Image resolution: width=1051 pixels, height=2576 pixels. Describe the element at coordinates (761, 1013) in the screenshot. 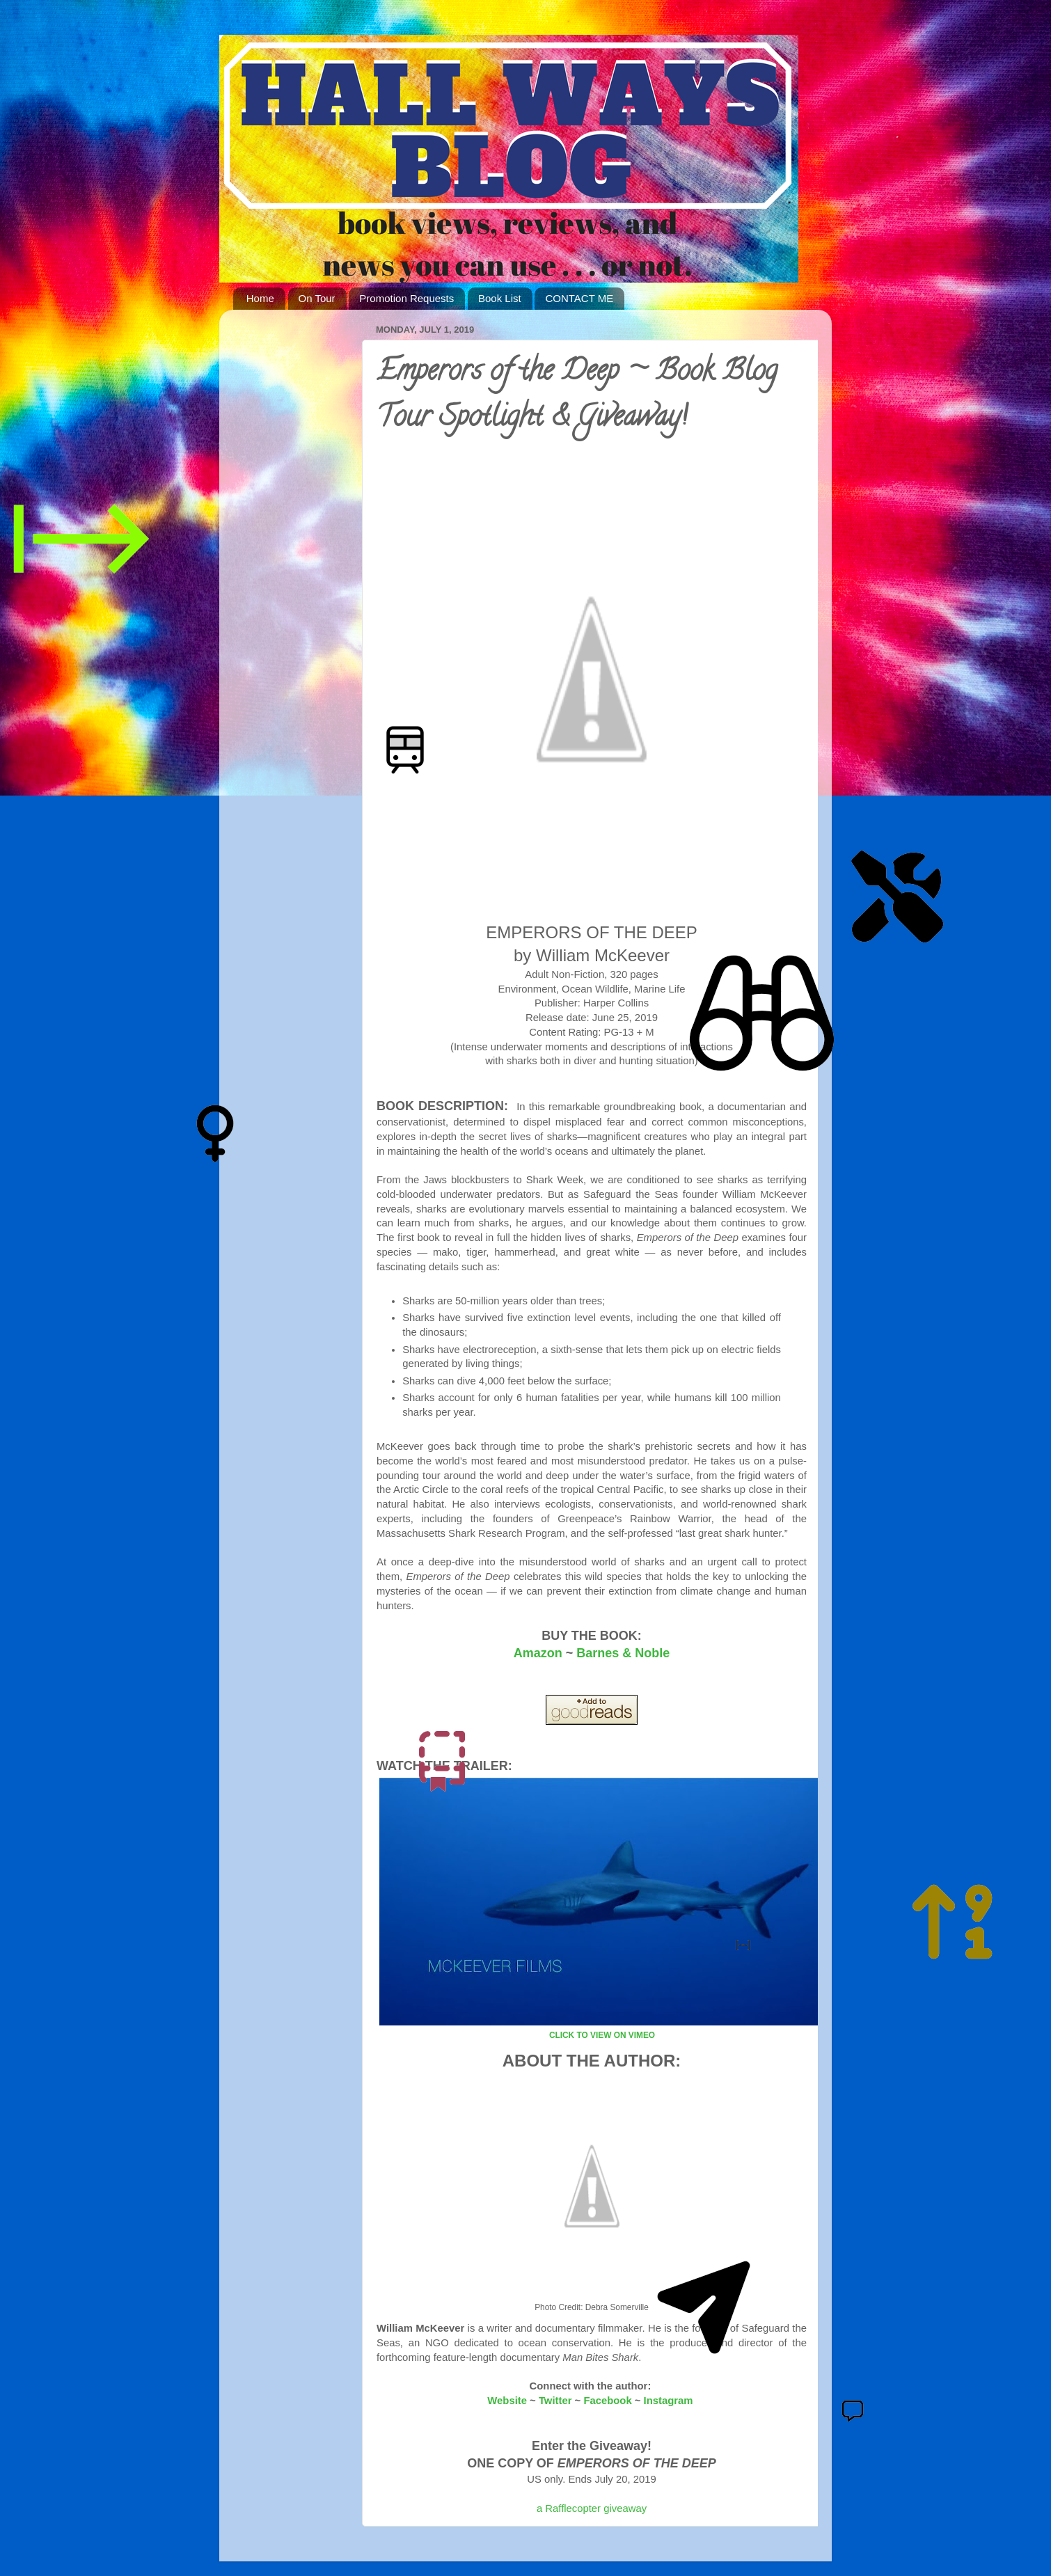

I see `search or explore content` at that location.